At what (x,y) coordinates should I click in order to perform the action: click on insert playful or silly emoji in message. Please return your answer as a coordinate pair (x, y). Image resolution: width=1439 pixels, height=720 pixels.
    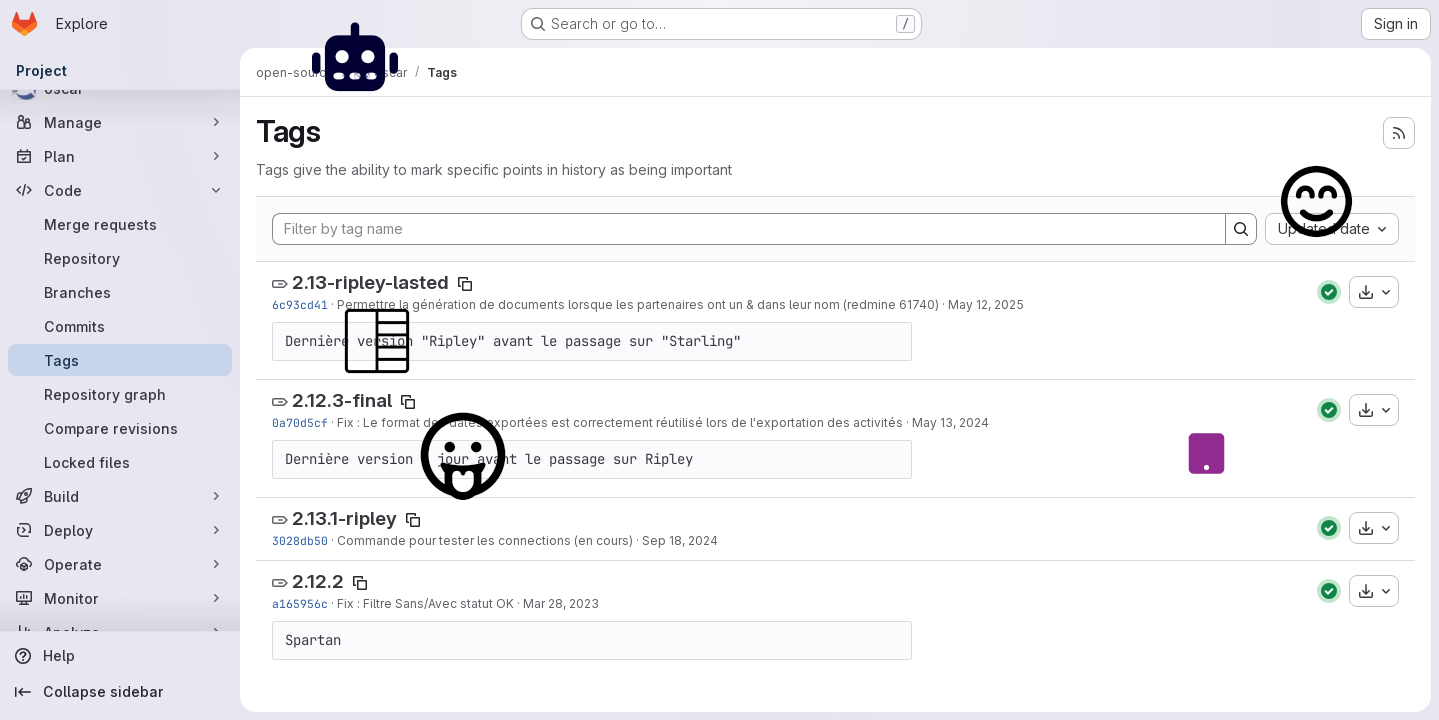
    Looking at the image, I should click on (463, 455).